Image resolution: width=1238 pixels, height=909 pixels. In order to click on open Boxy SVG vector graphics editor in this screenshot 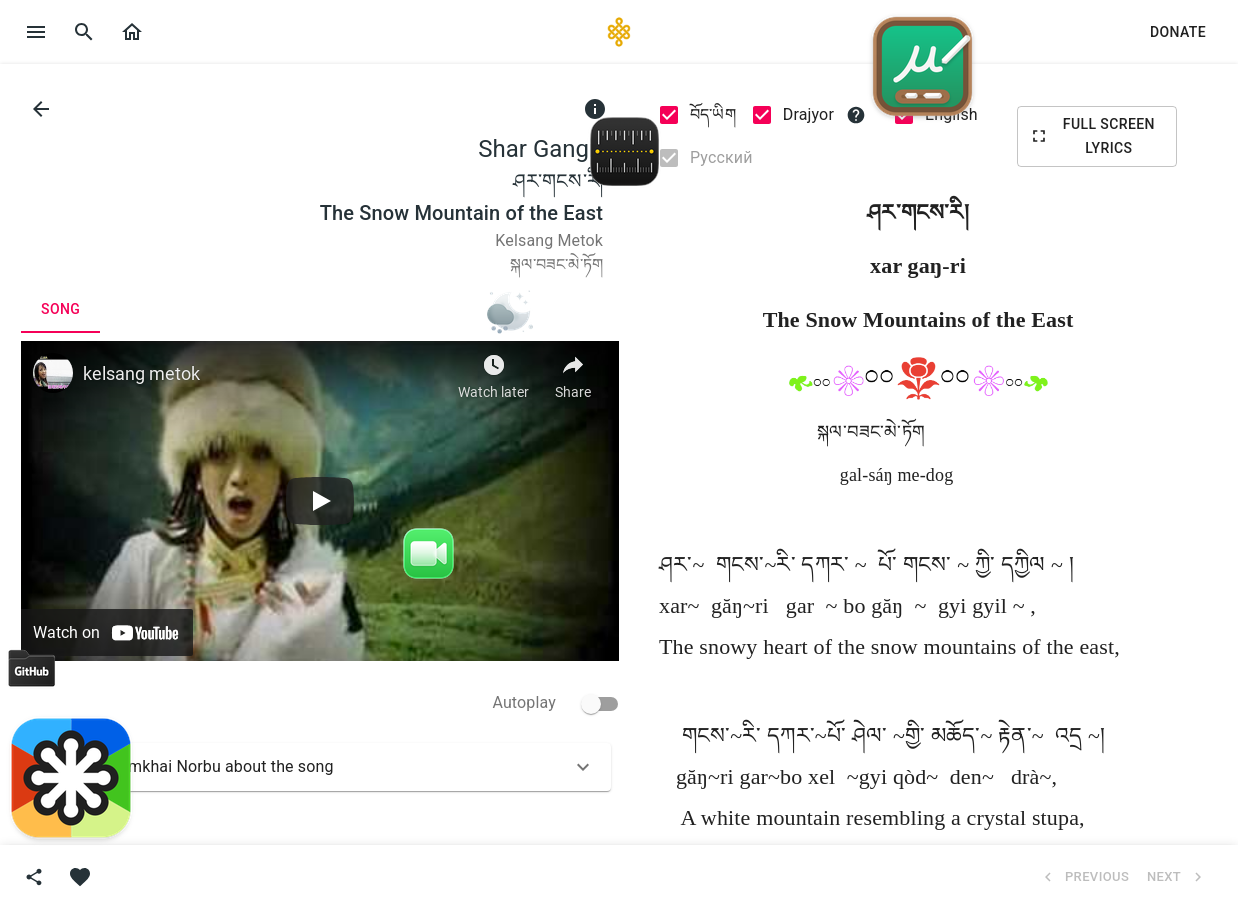, I will do `click(71, 778)`.